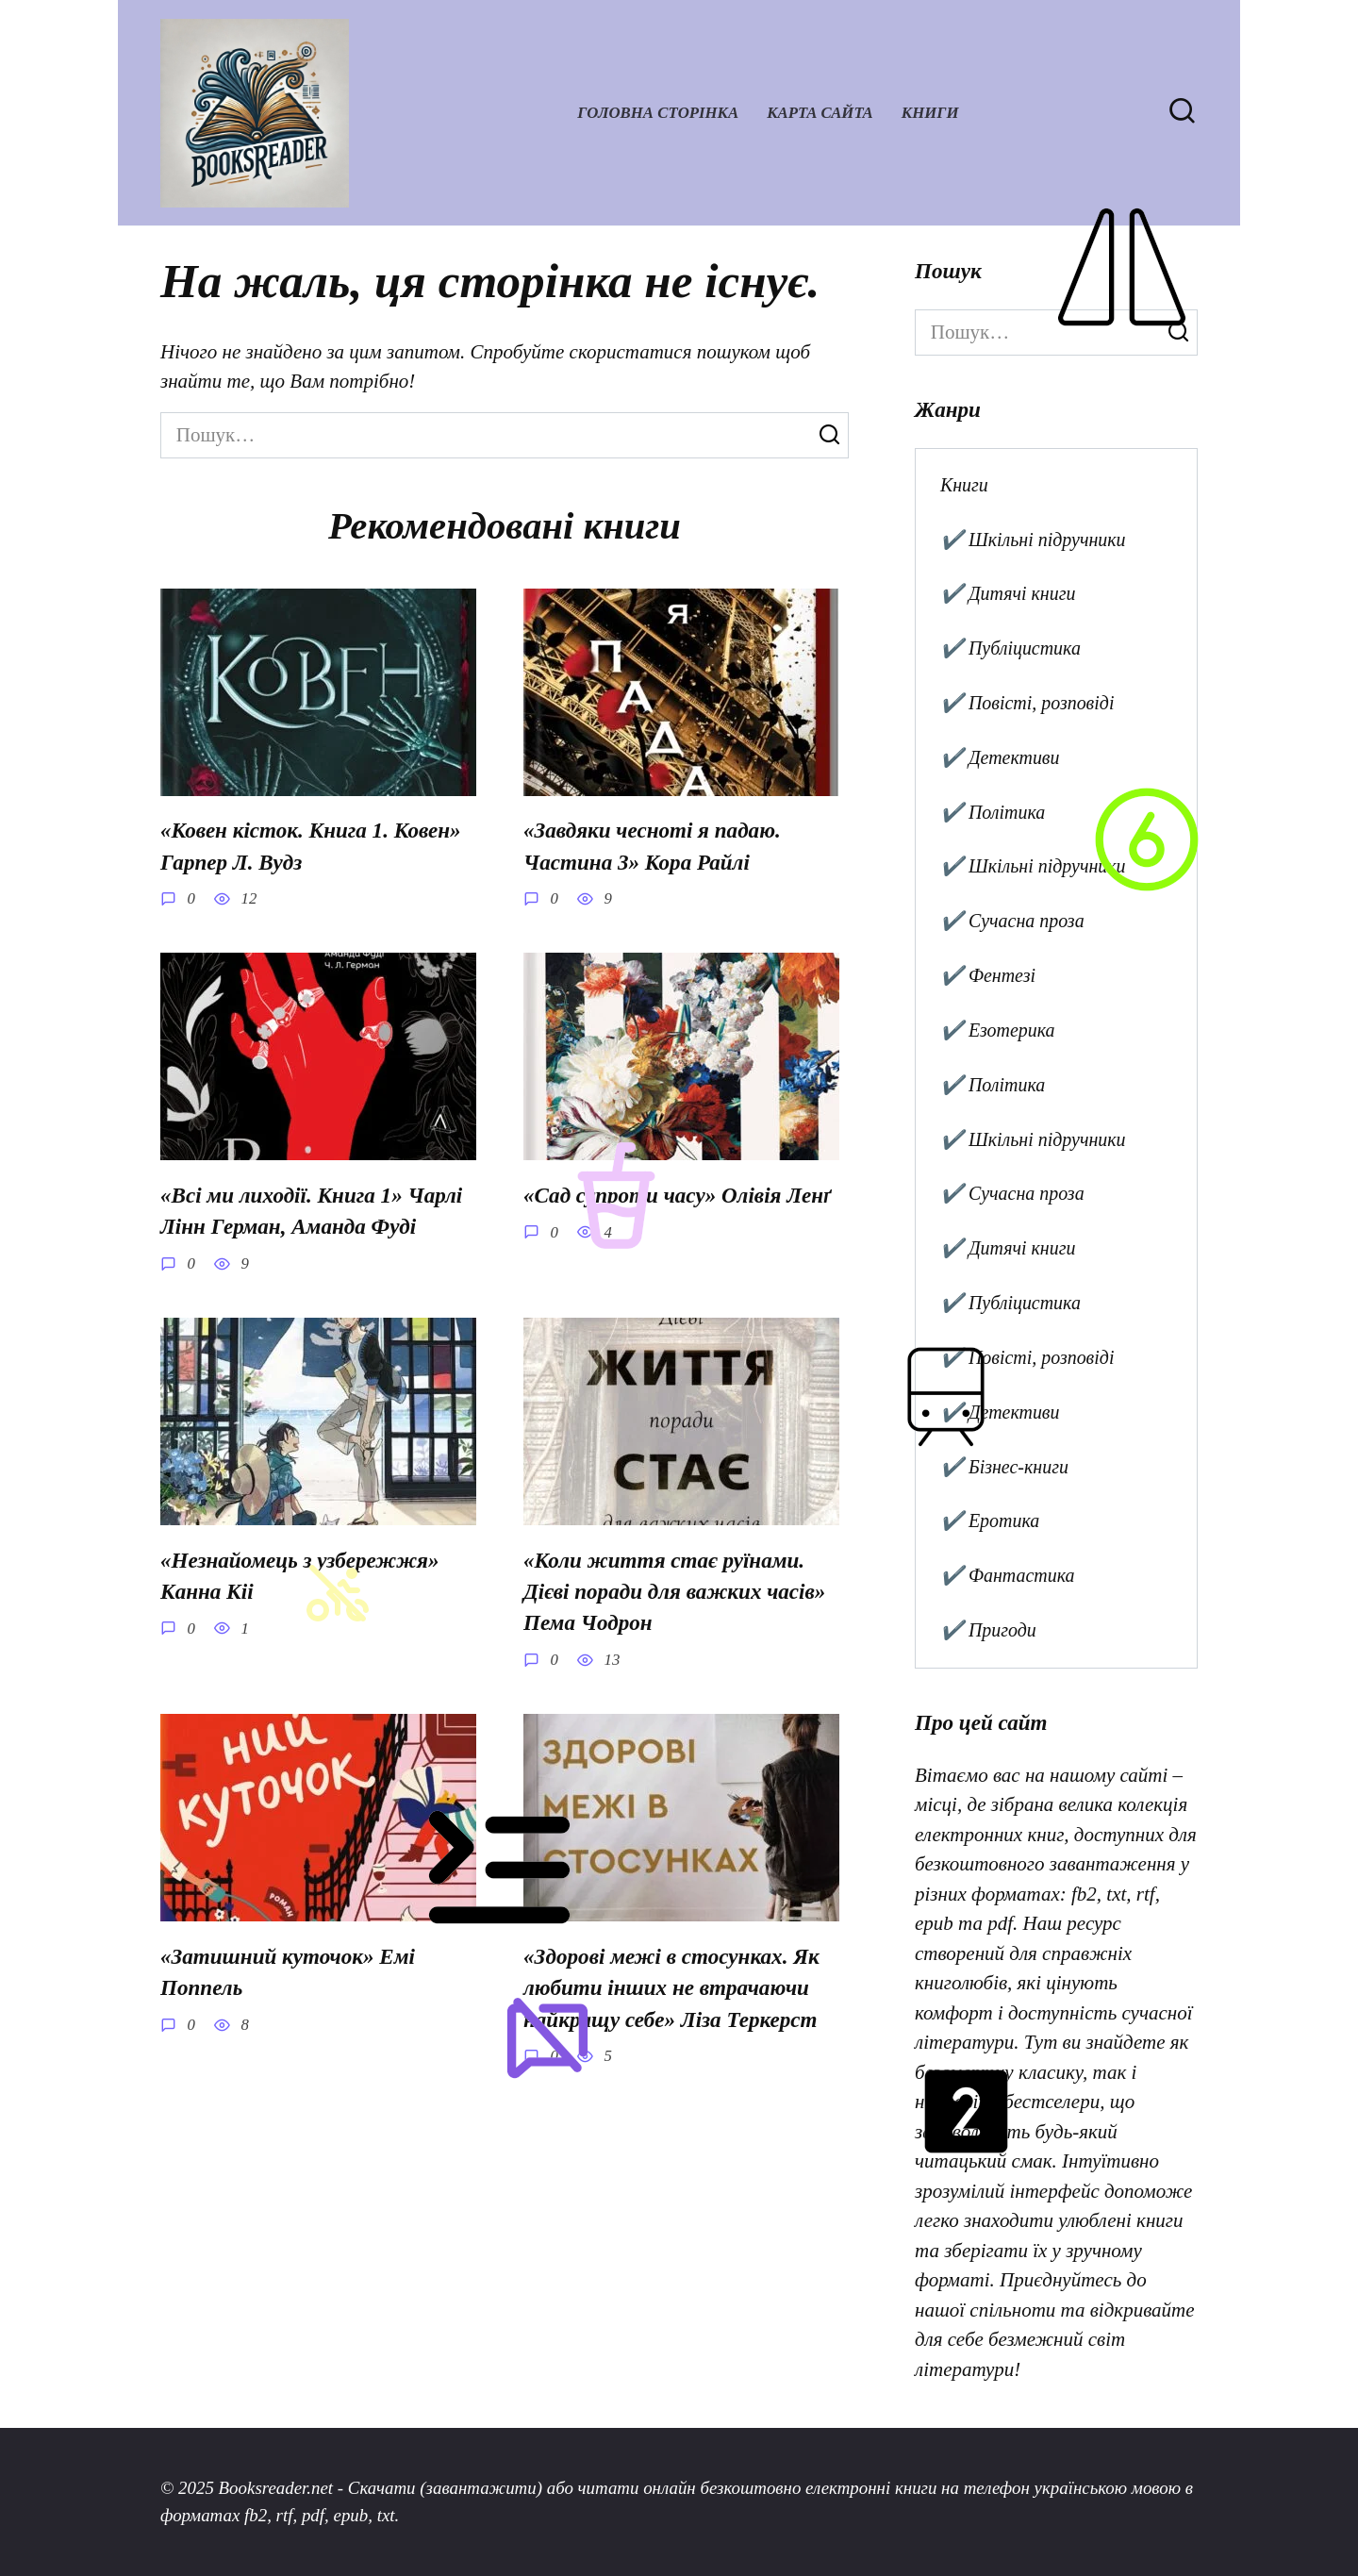 The width and height of the screenshot is (1358, 2576). I want to click on access train or rail transit options, so click(946, 1393).